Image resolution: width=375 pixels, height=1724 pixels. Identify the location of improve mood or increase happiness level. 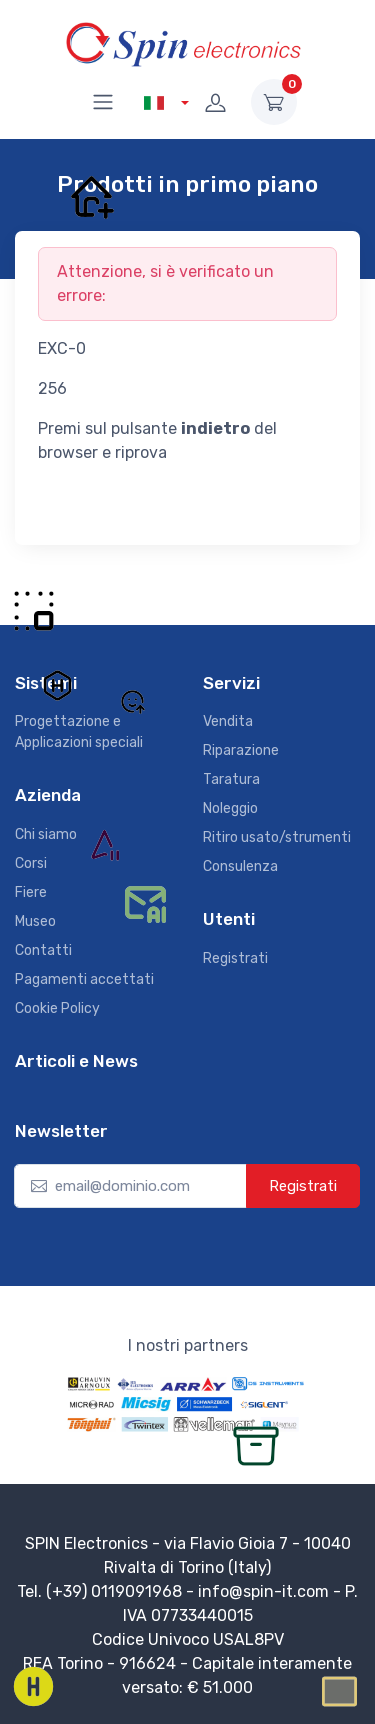
(132, 701).